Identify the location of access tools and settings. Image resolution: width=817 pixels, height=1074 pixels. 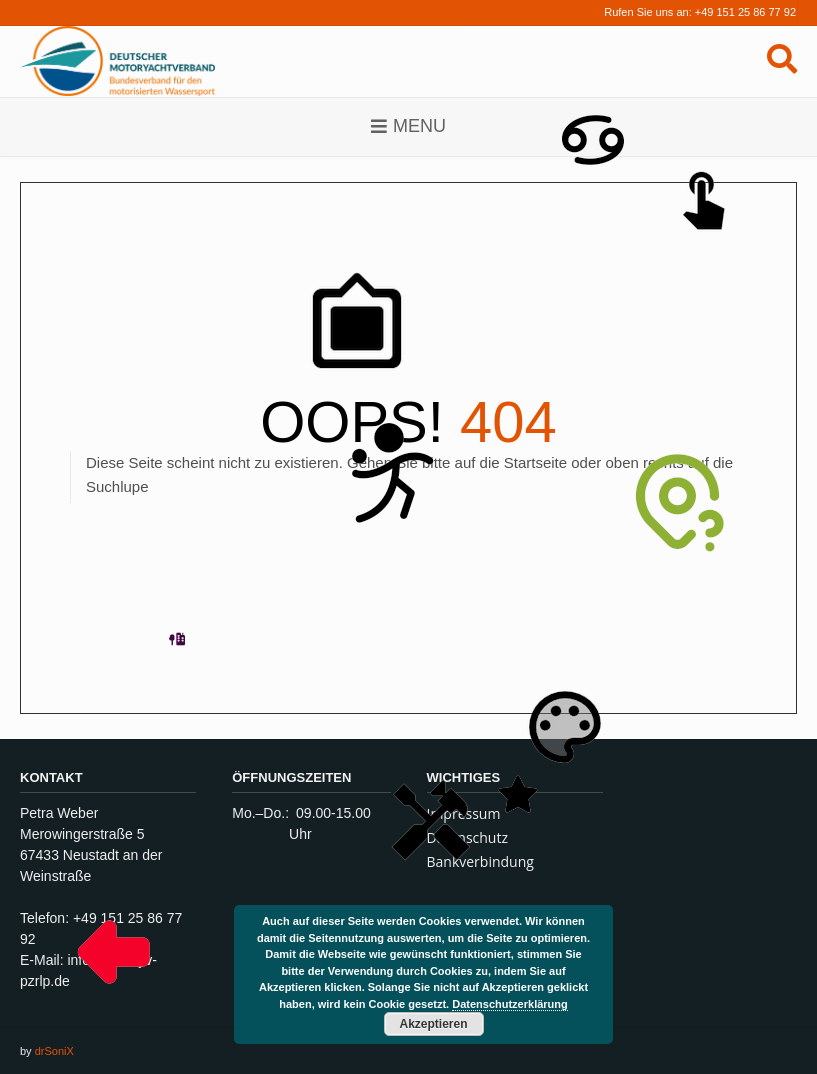
(431, 821).